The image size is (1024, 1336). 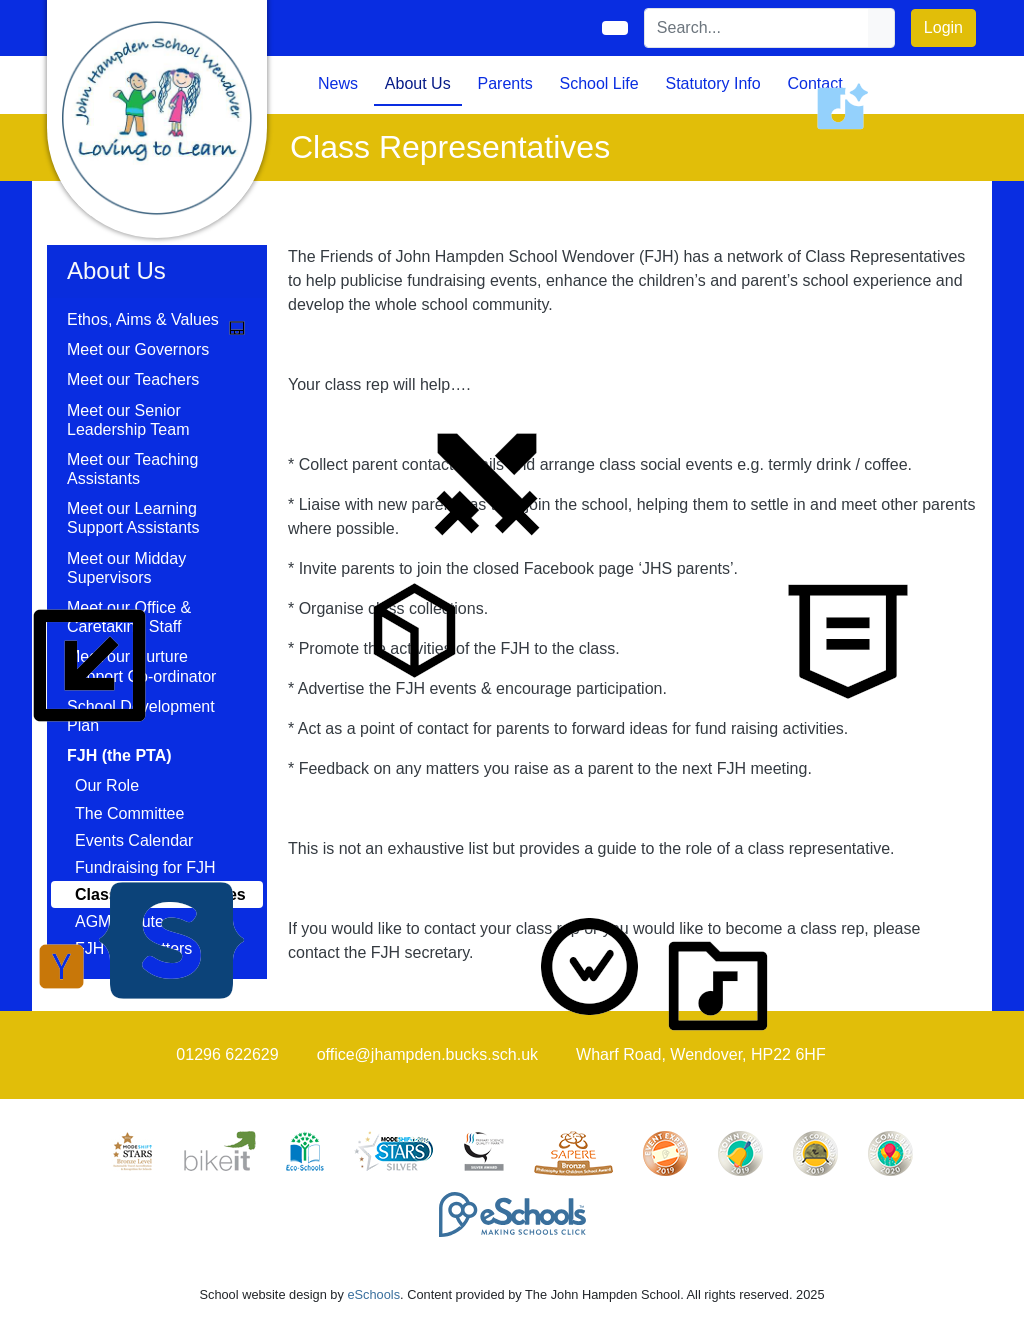 I want to click on open box app or package tracking, so click(x=414, y=630).